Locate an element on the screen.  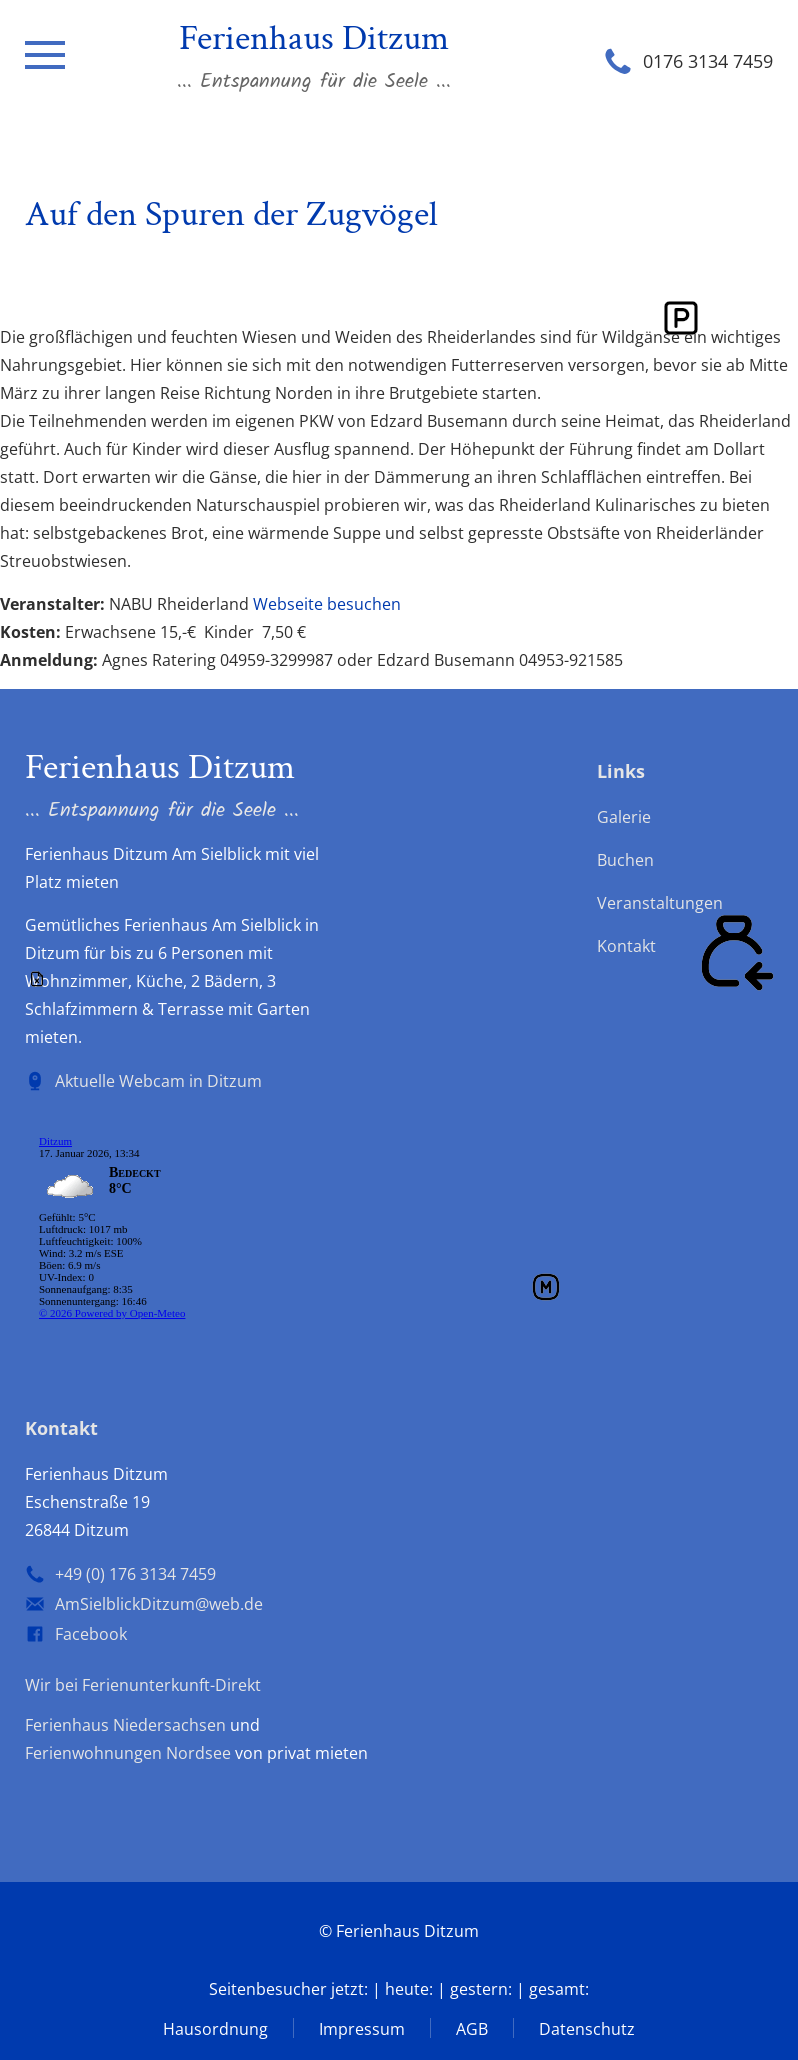
access metro or subway transit options is located at coordinates (546, 1287).